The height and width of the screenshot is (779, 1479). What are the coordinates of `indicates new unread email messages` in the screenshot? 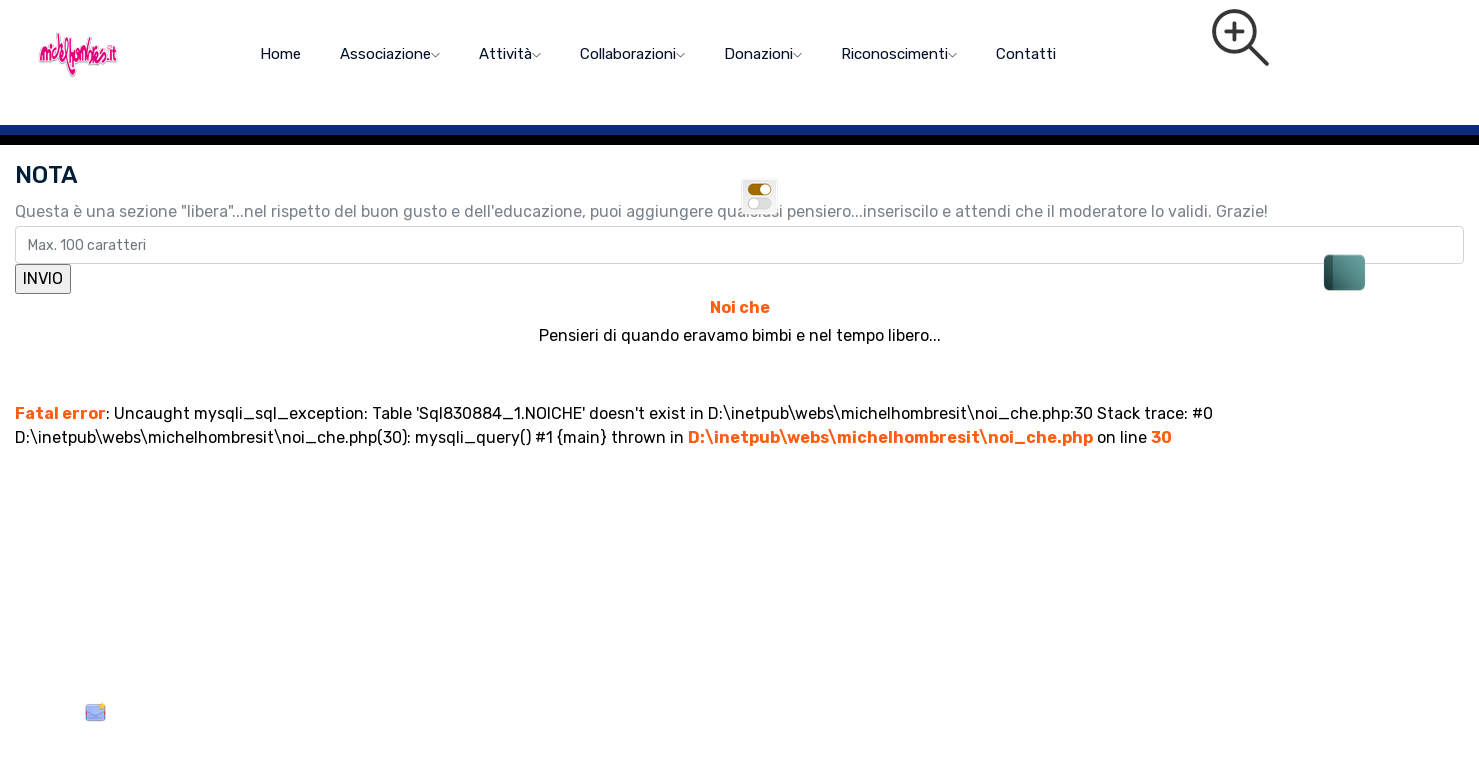 It's located at (95, 712).